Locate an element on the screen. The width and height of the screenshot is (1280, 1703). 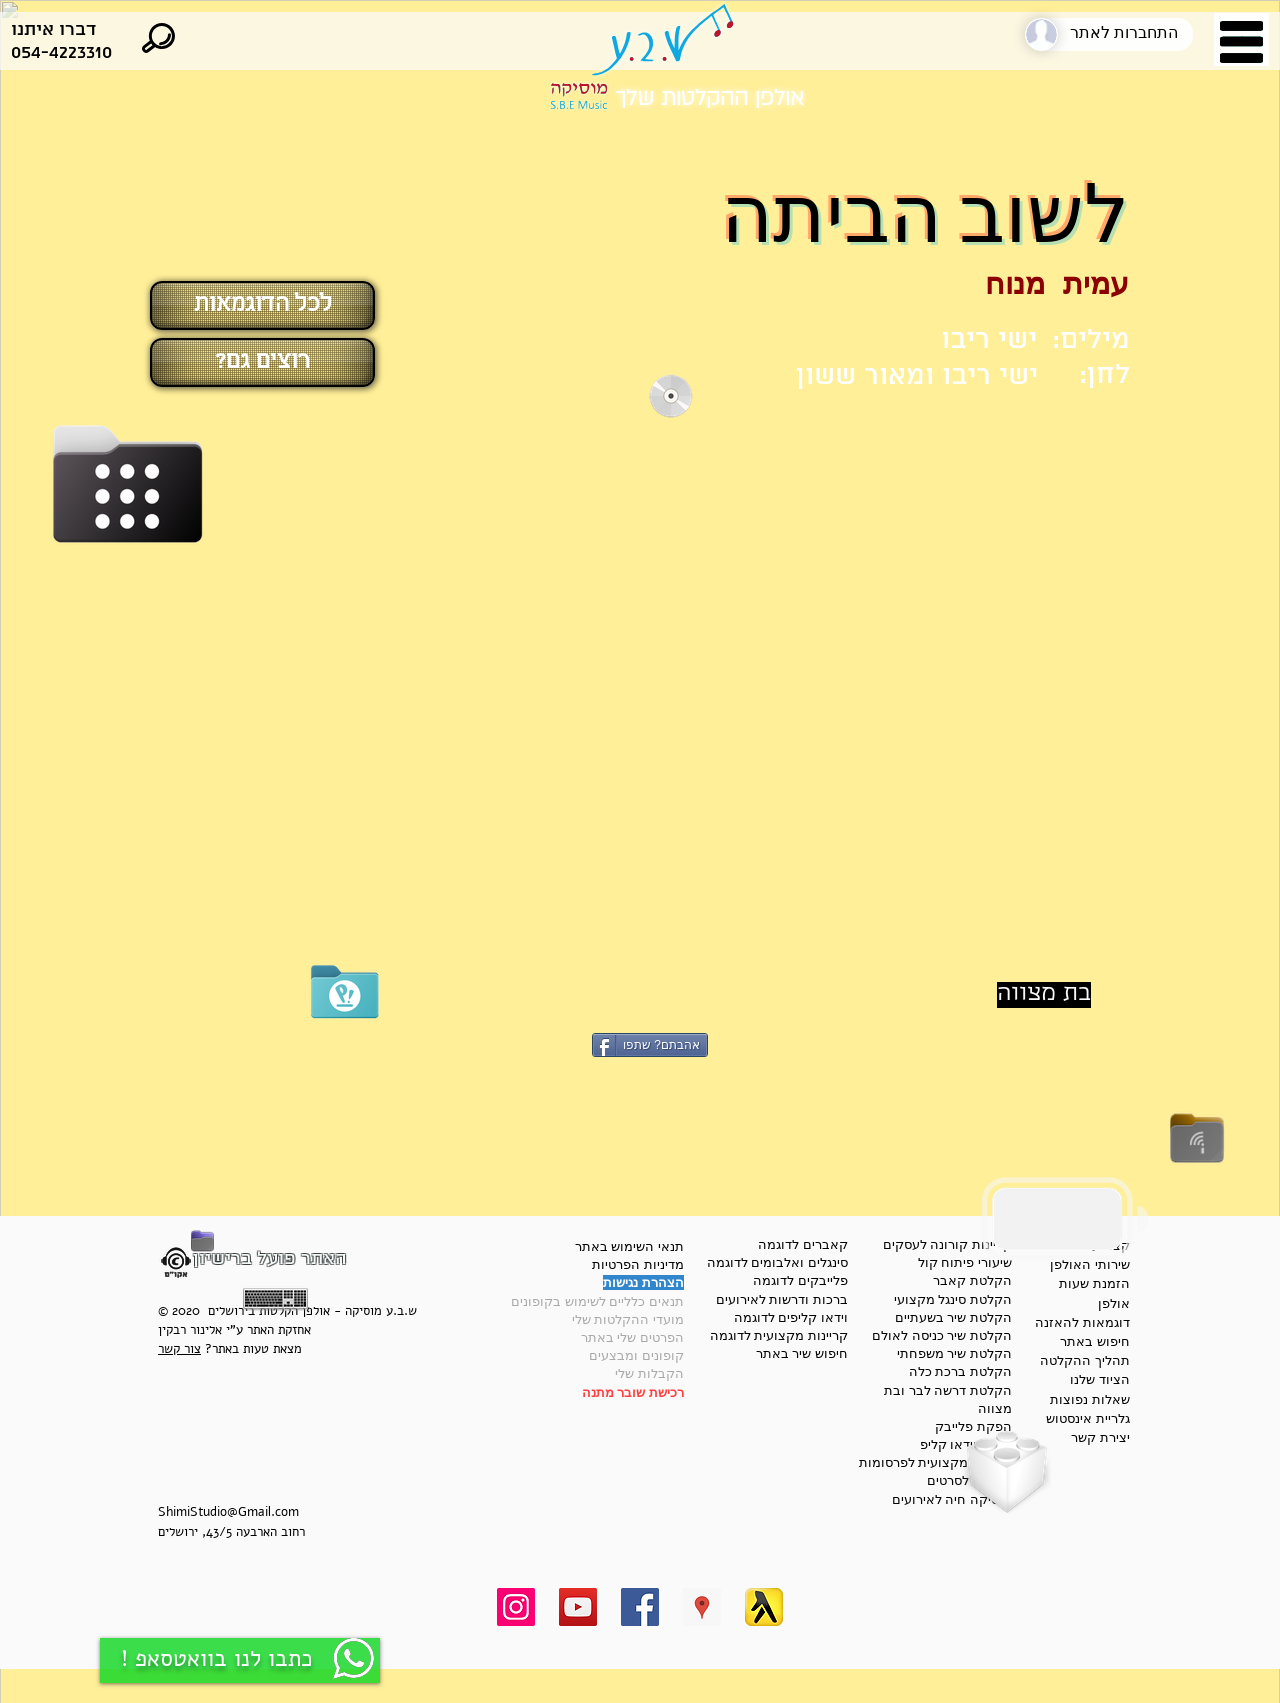
open ROS (Robot Operating System) project folder is located at coordinates (127, 488).